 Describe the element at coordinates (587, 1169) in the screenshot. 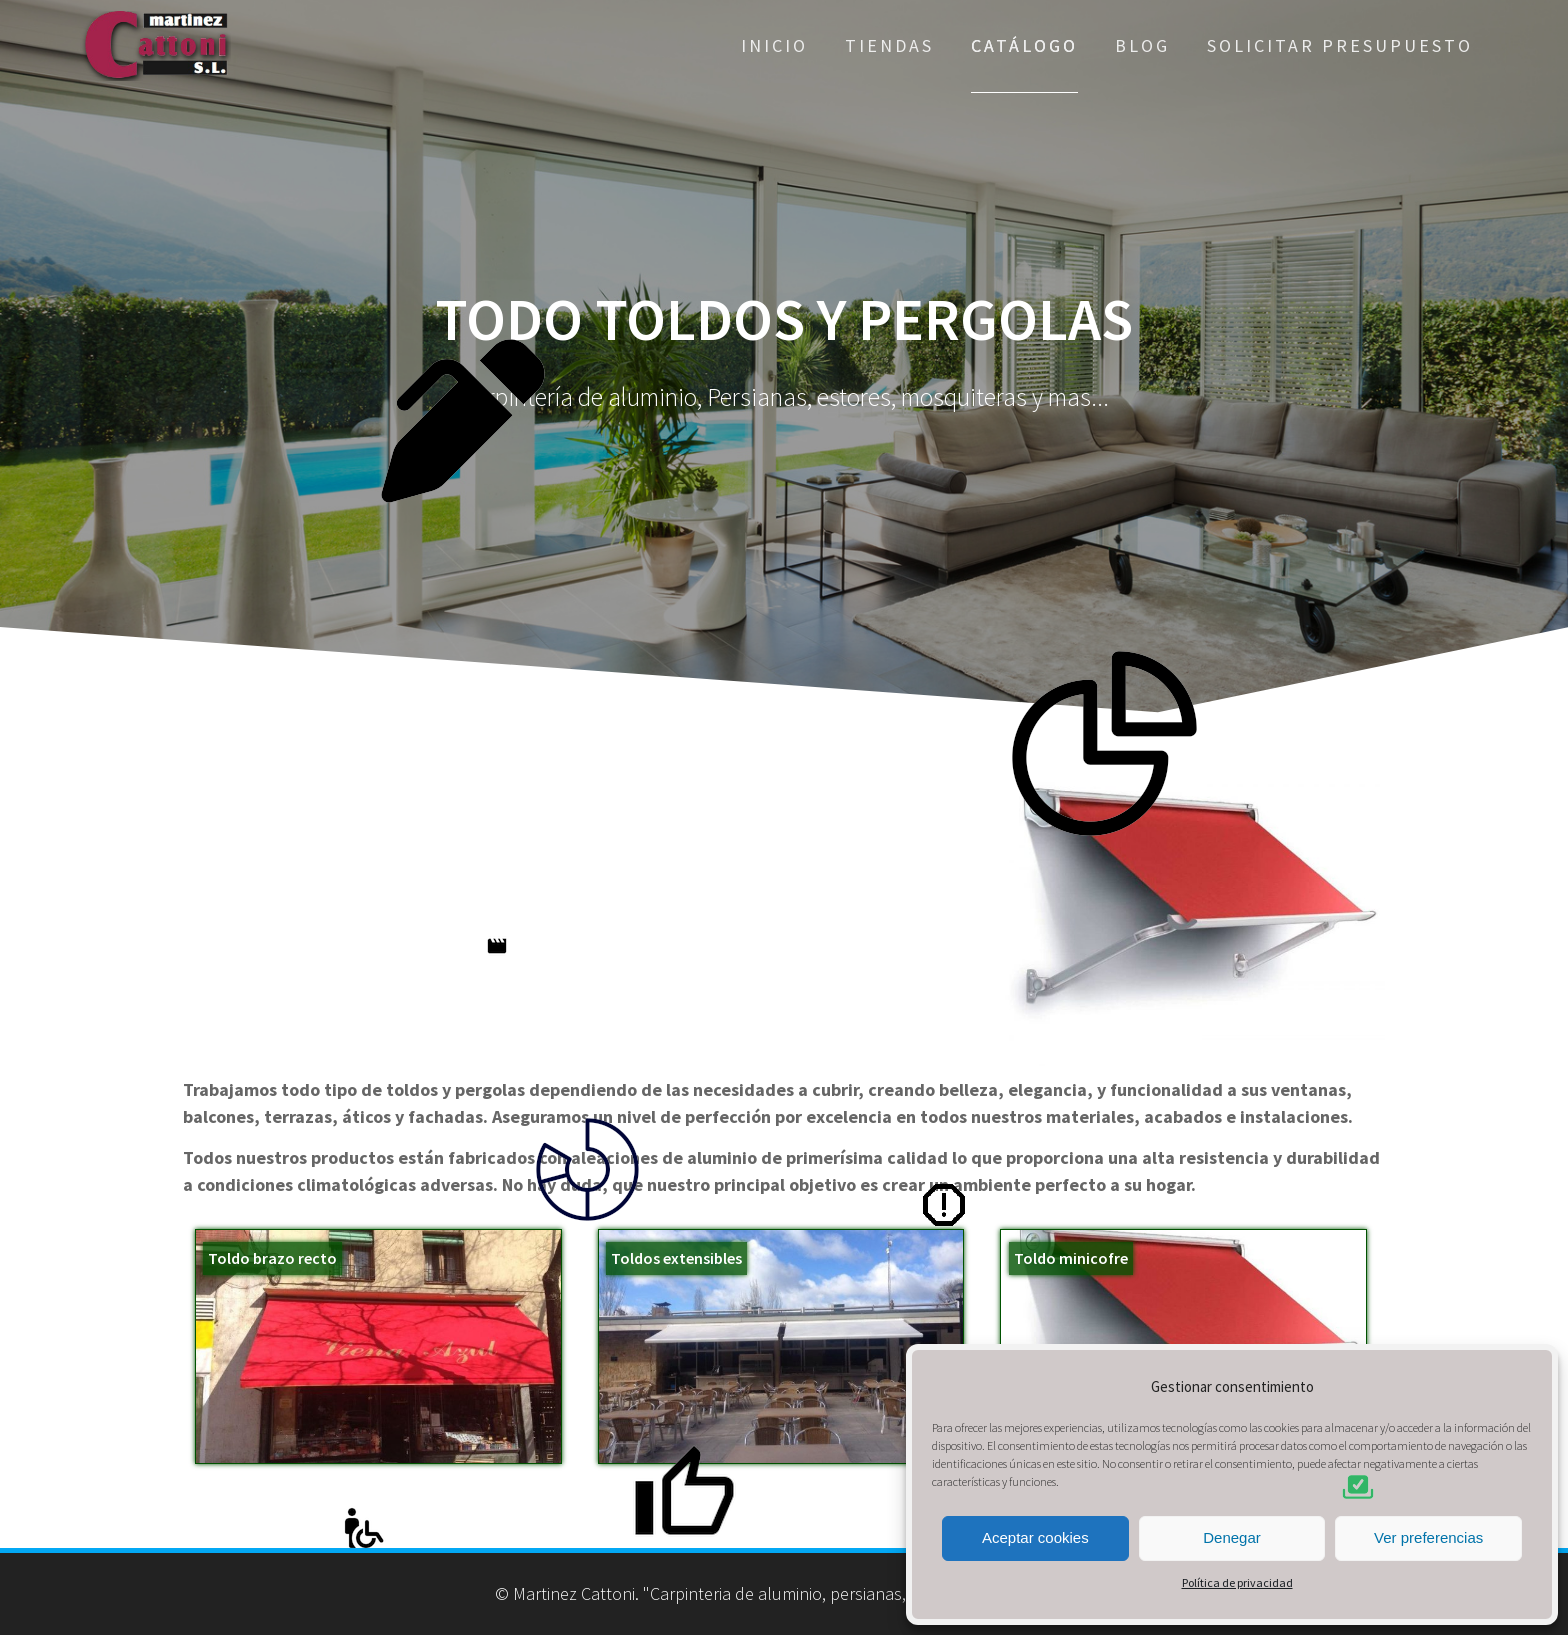

I see `view analytics or statistics breakdown` at that location.